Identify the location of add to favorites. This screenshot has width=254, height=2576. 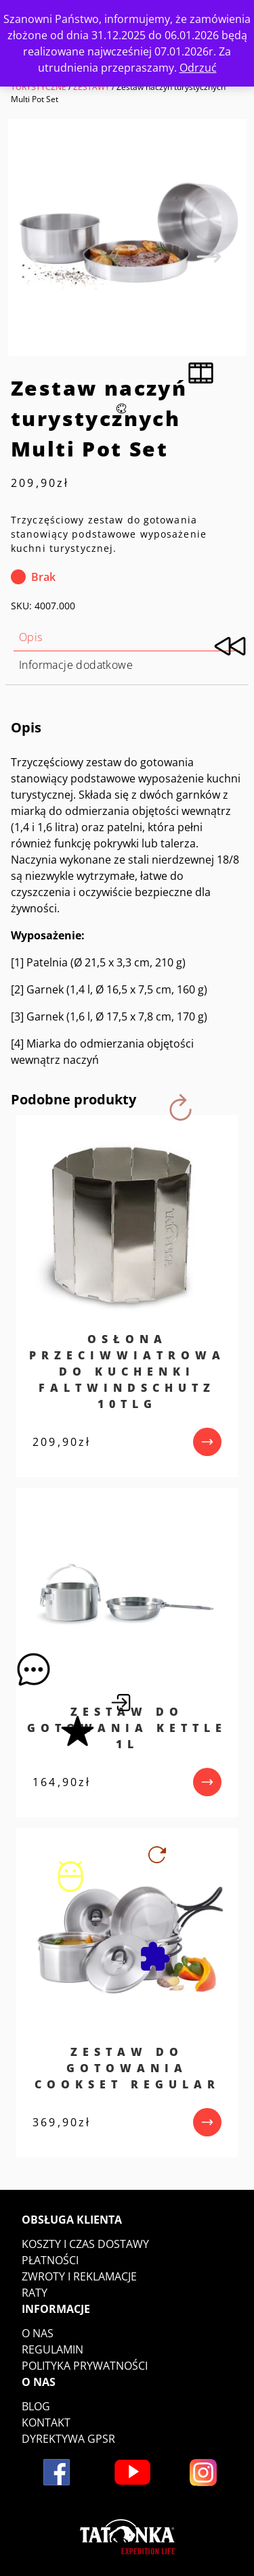
(77, 1731).